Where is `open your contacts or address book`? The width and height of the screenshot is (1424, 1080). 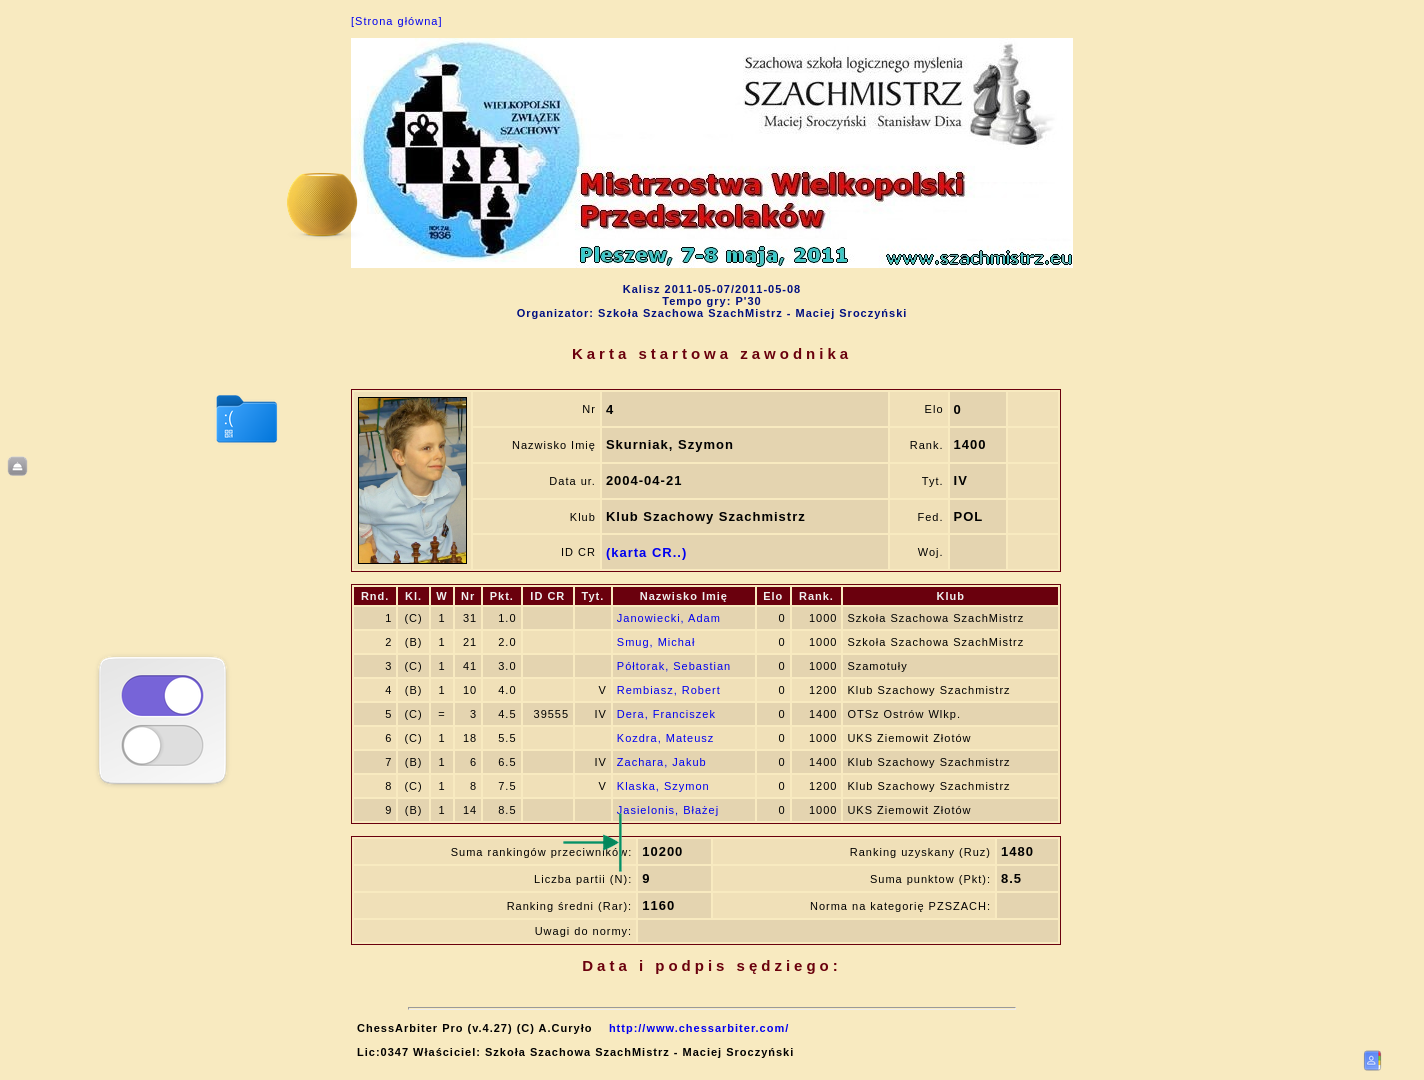
open your contacts or address book is located at coordinates (1372, 1060).